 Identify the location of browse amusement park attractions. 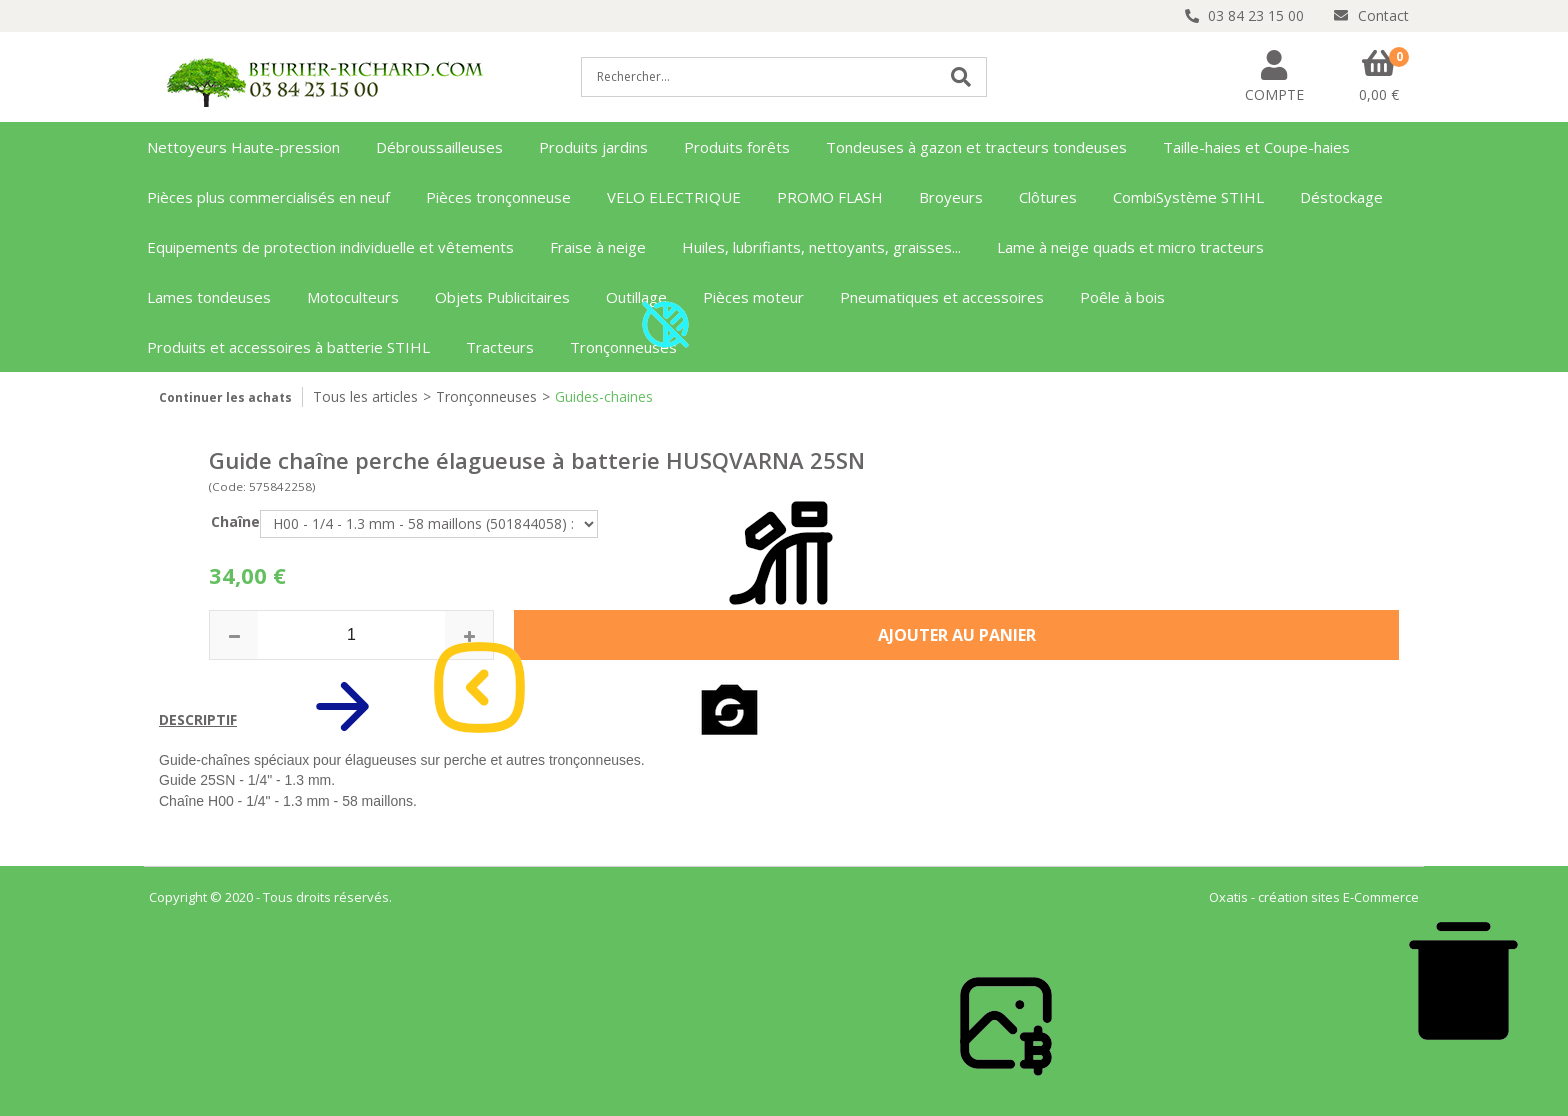
(781, 553).